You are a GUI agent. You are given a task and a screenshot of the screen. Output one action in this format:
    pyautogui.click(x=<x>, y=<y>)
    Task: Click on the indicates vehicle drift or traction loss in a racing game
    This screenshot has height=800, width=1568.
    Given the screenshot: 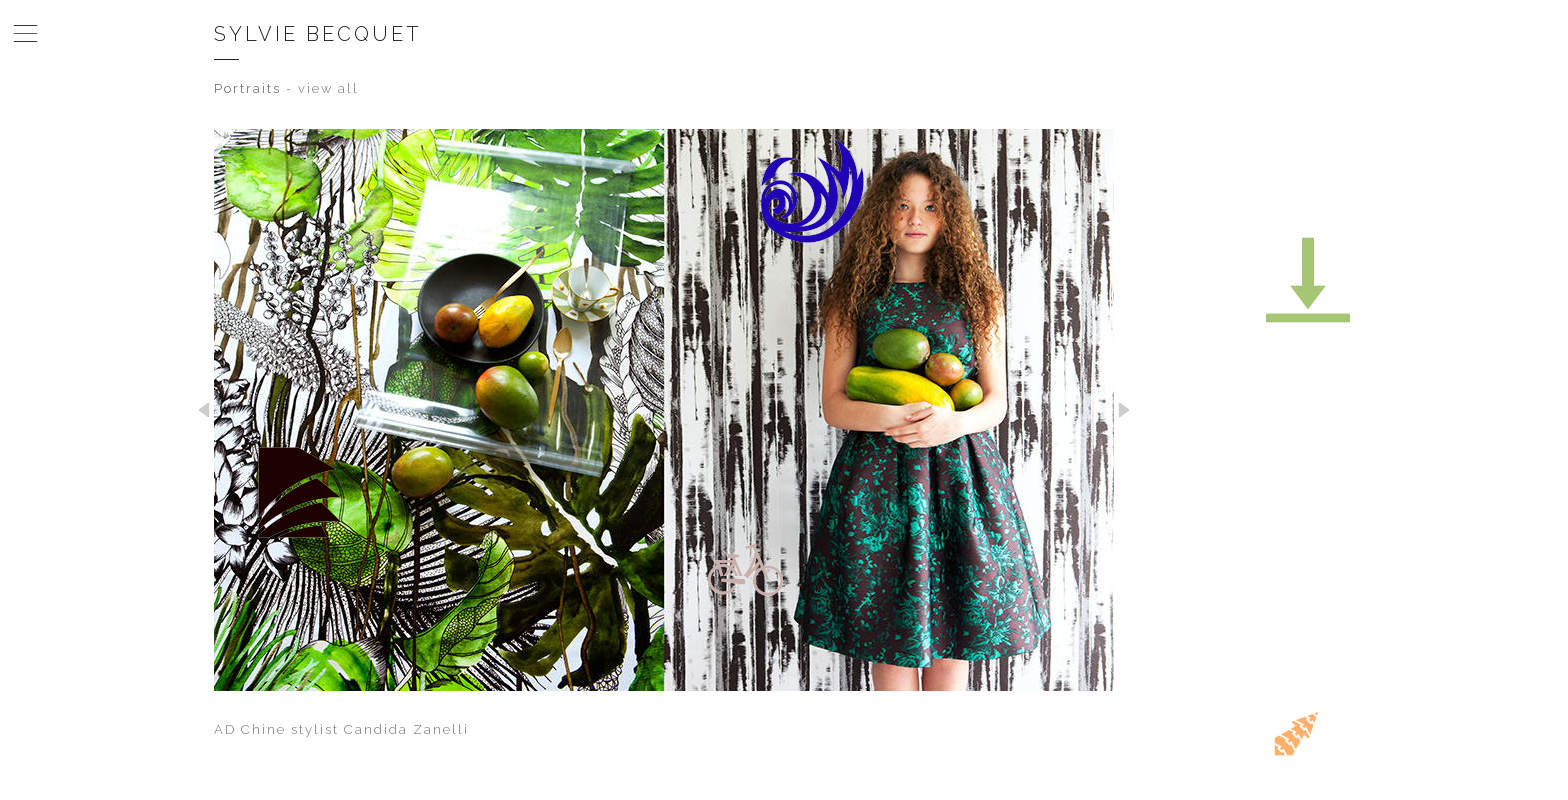 What is the action you would take?
    pyautogui.click(x=1296, y=733)
    